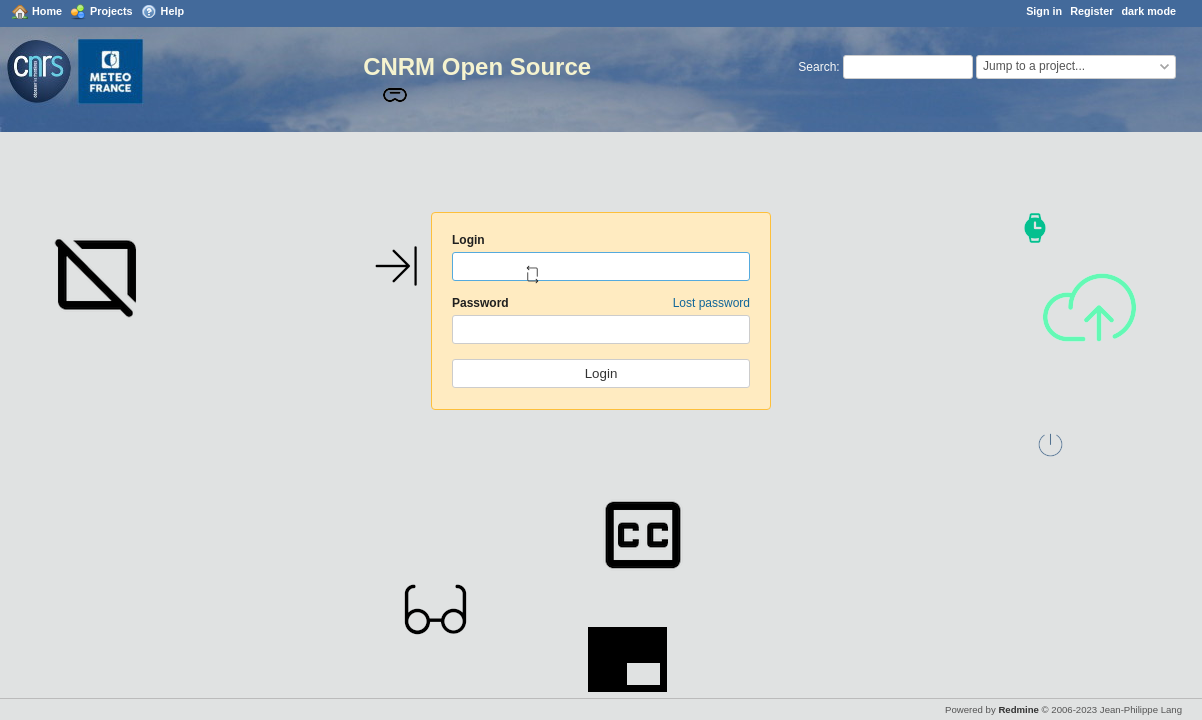 The width and height of the screenshot is (1202, 720). I want to click on view time or clock settings, so click(1035, 228).